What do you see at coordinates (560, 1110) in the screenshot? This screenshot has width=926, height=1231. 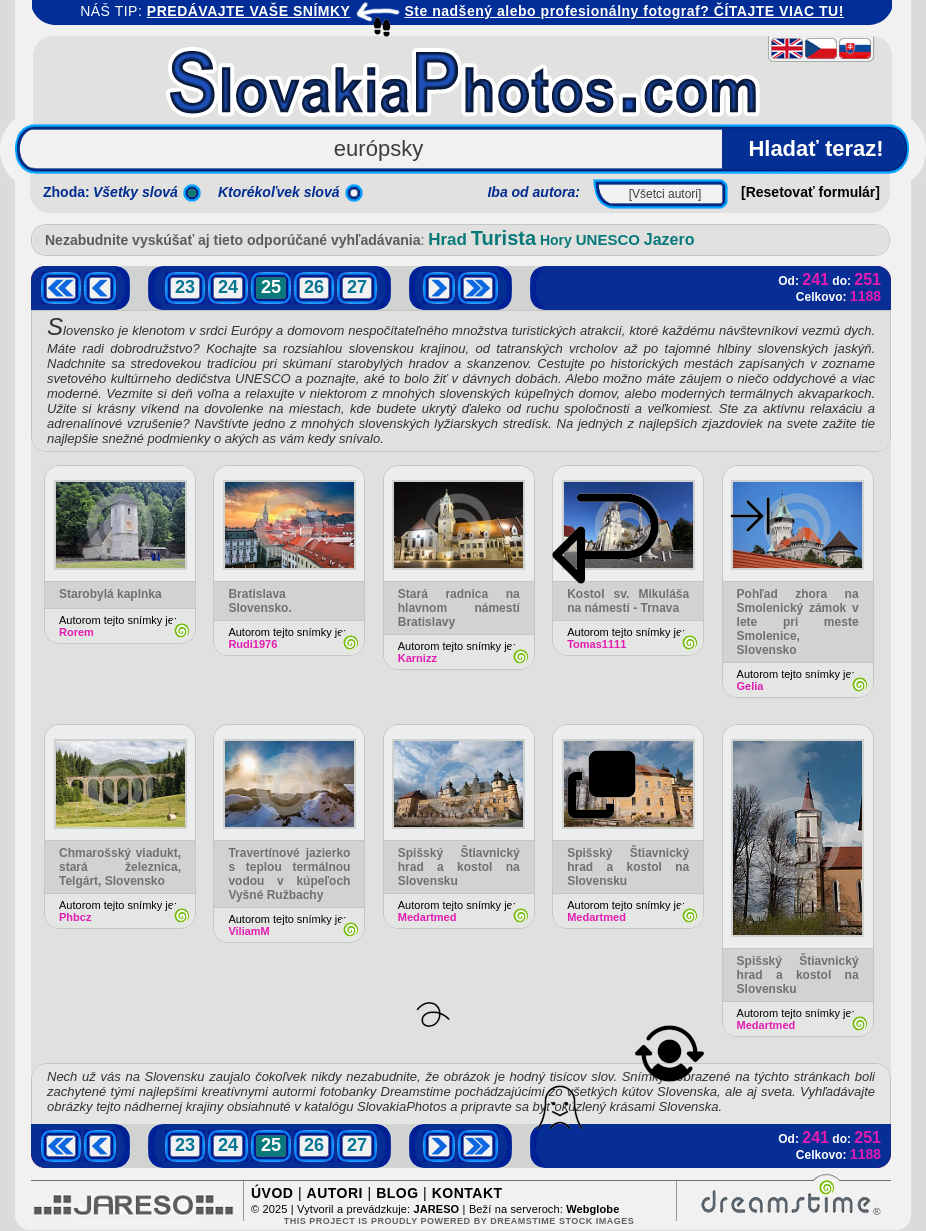 I see `indicates linux operating system compatibility` at bounding box center [560, 1110].